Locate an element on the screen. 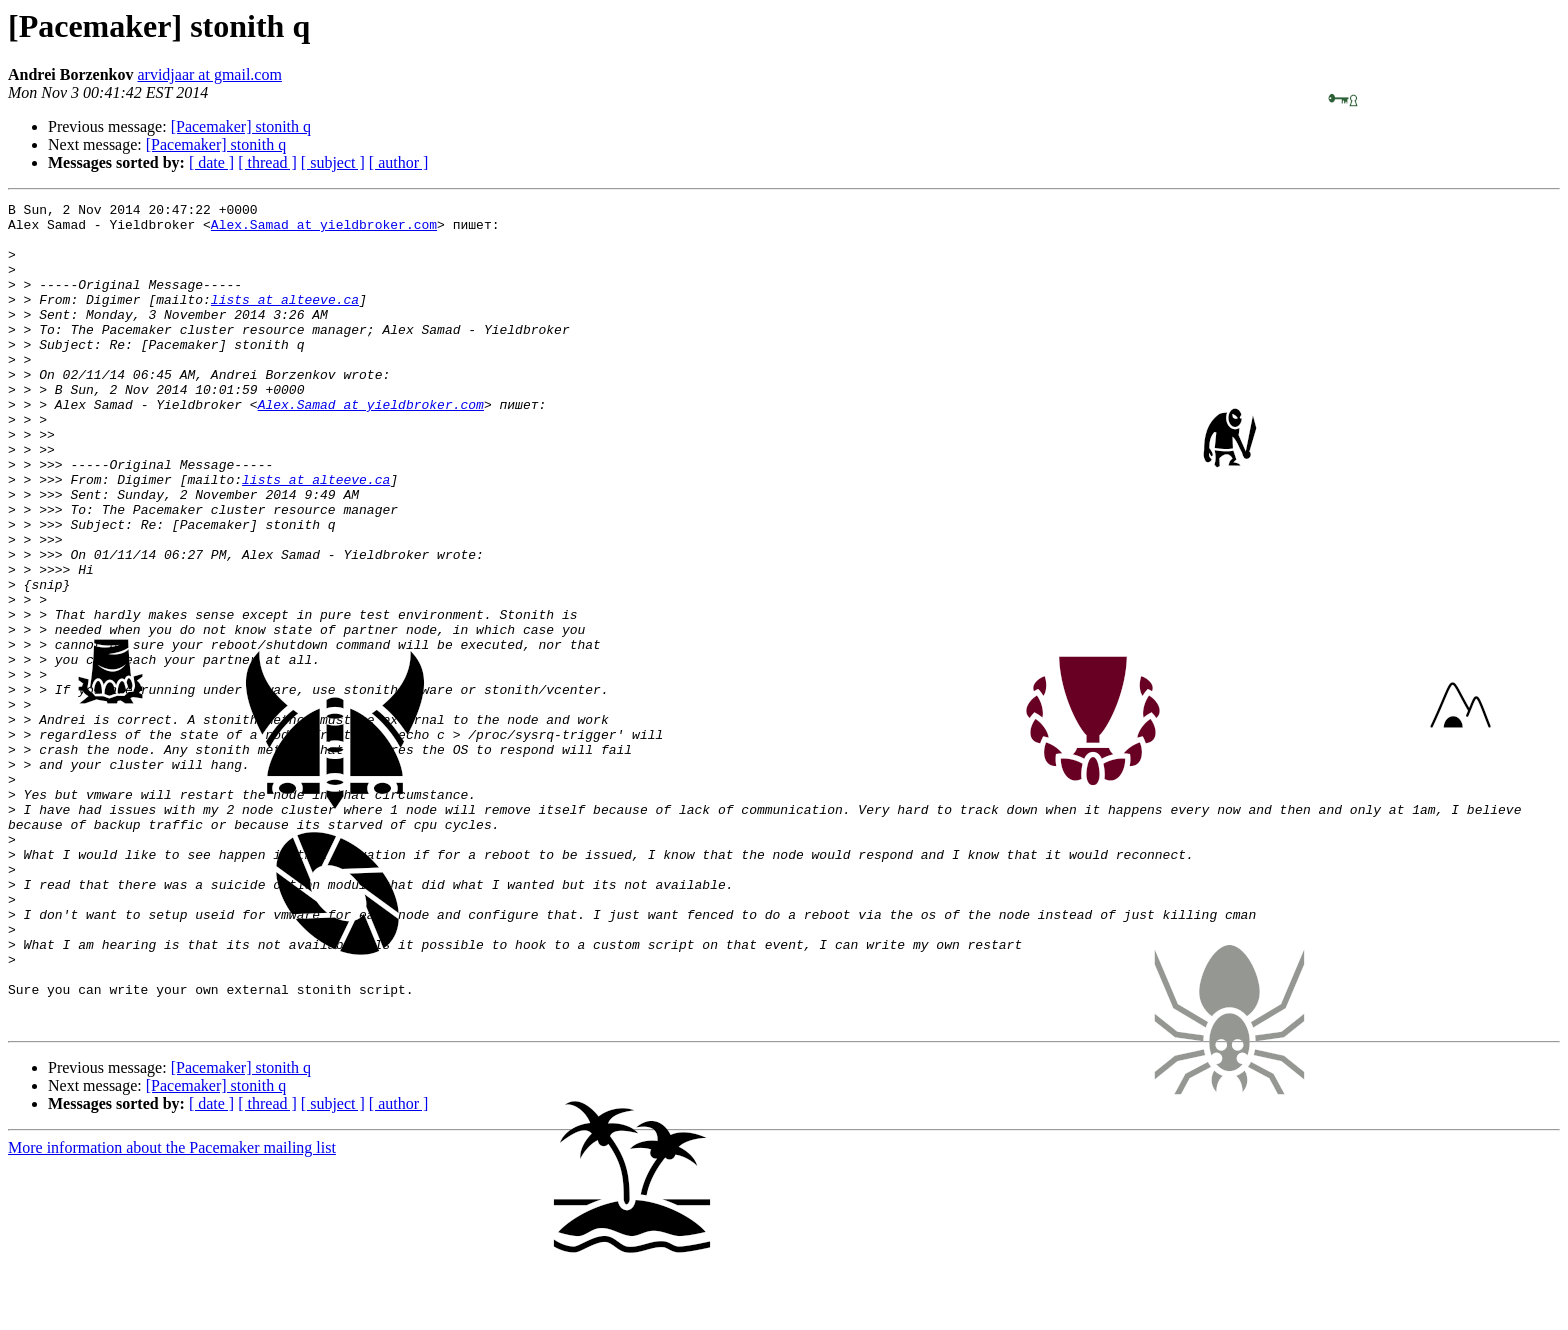  view achievements or awards is located at coordinates (1093, 718).